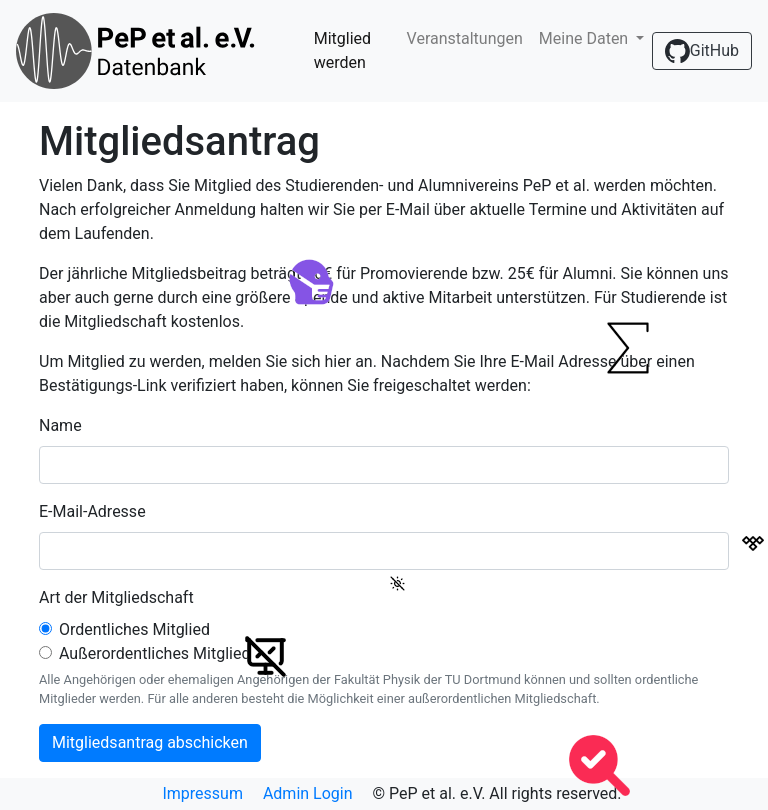  Describe the element at coordinates (312, 282) in the screenshot. I see `indicates face mask required` at that location.